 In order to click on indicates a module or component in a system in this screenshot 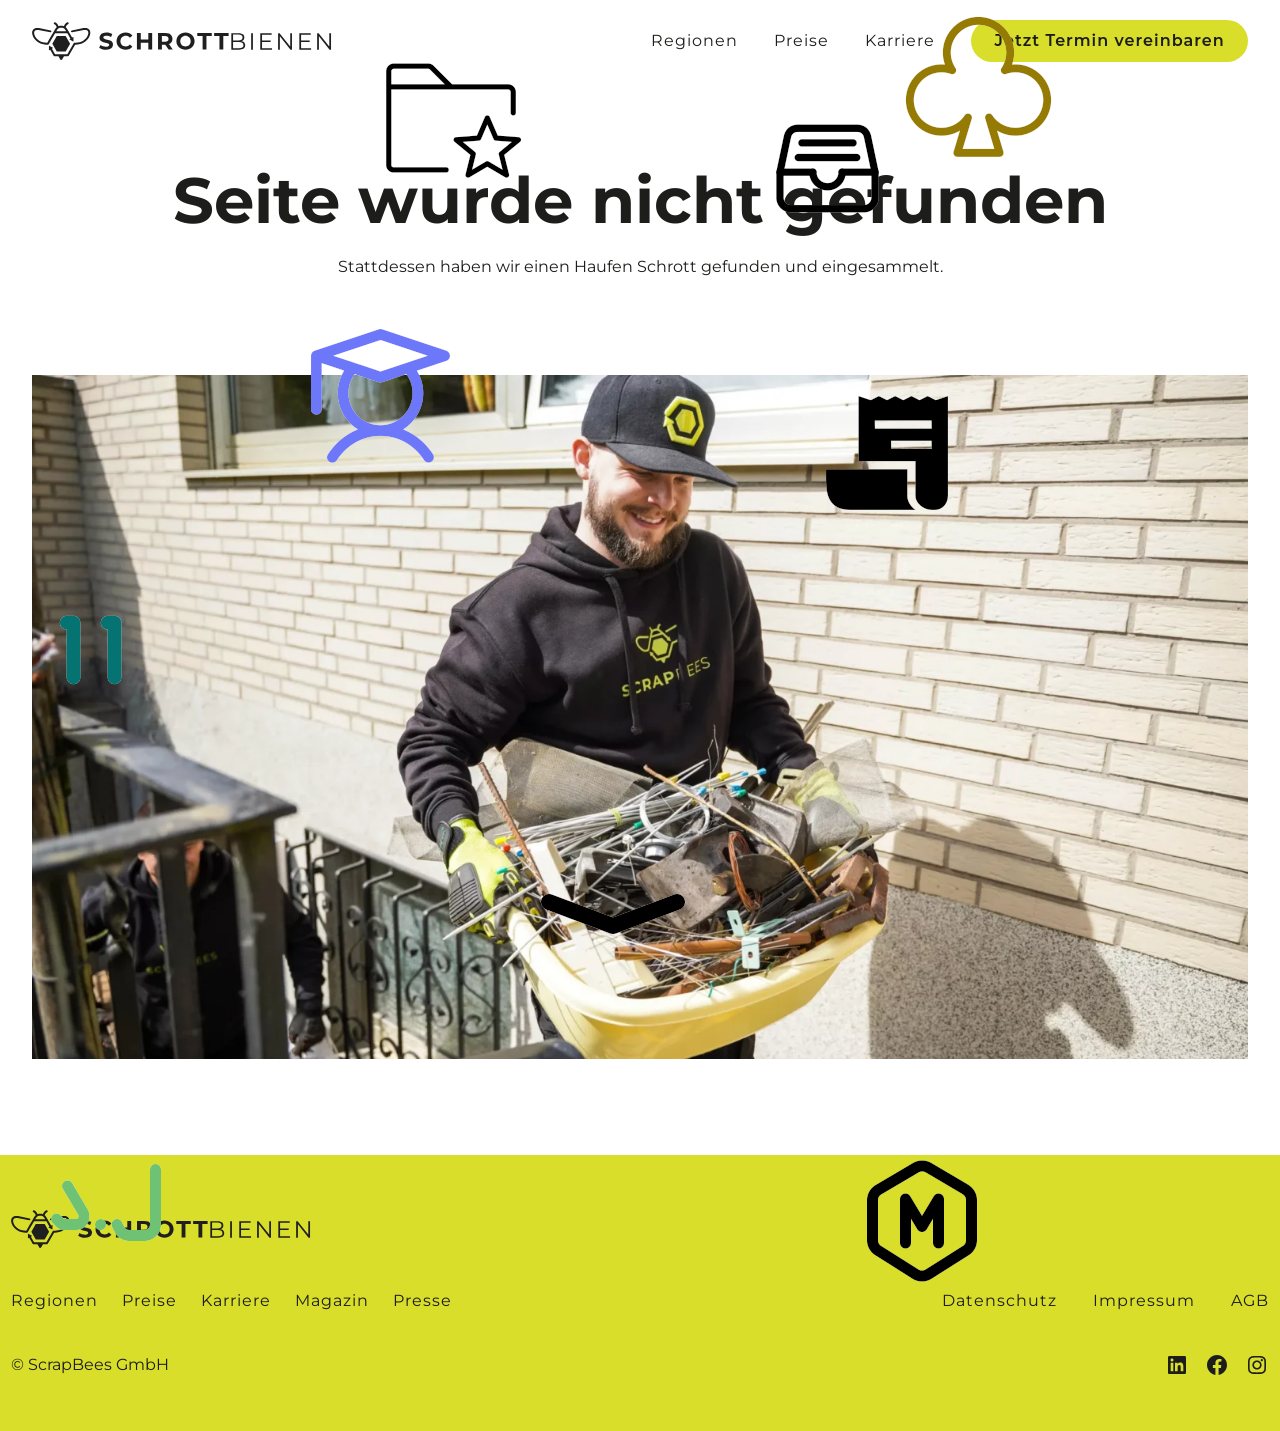, I will do `click(922, 1221)`.